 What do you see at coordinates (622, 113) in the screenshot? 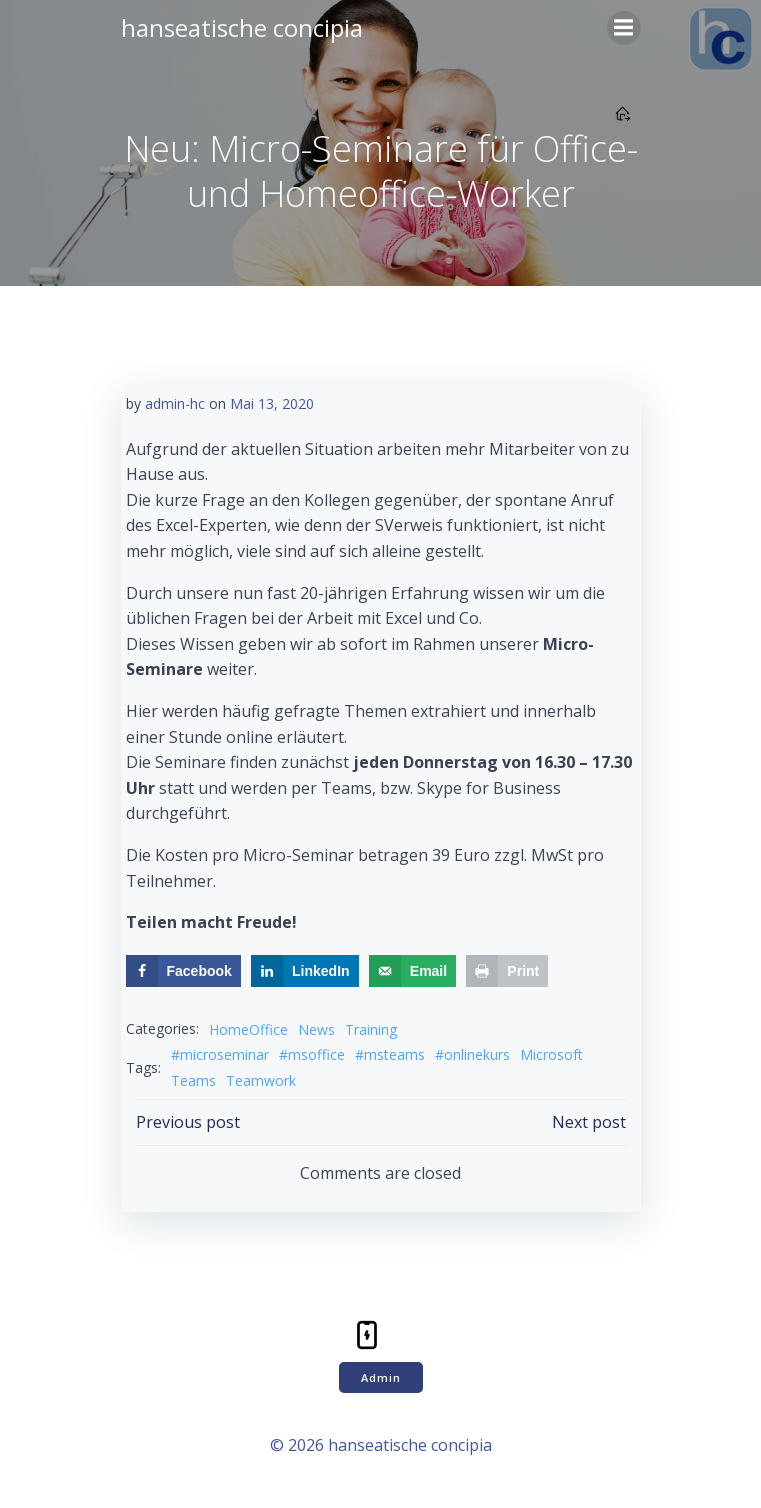
I see `move or relocate to a new home` at bounding box center [622, 113].